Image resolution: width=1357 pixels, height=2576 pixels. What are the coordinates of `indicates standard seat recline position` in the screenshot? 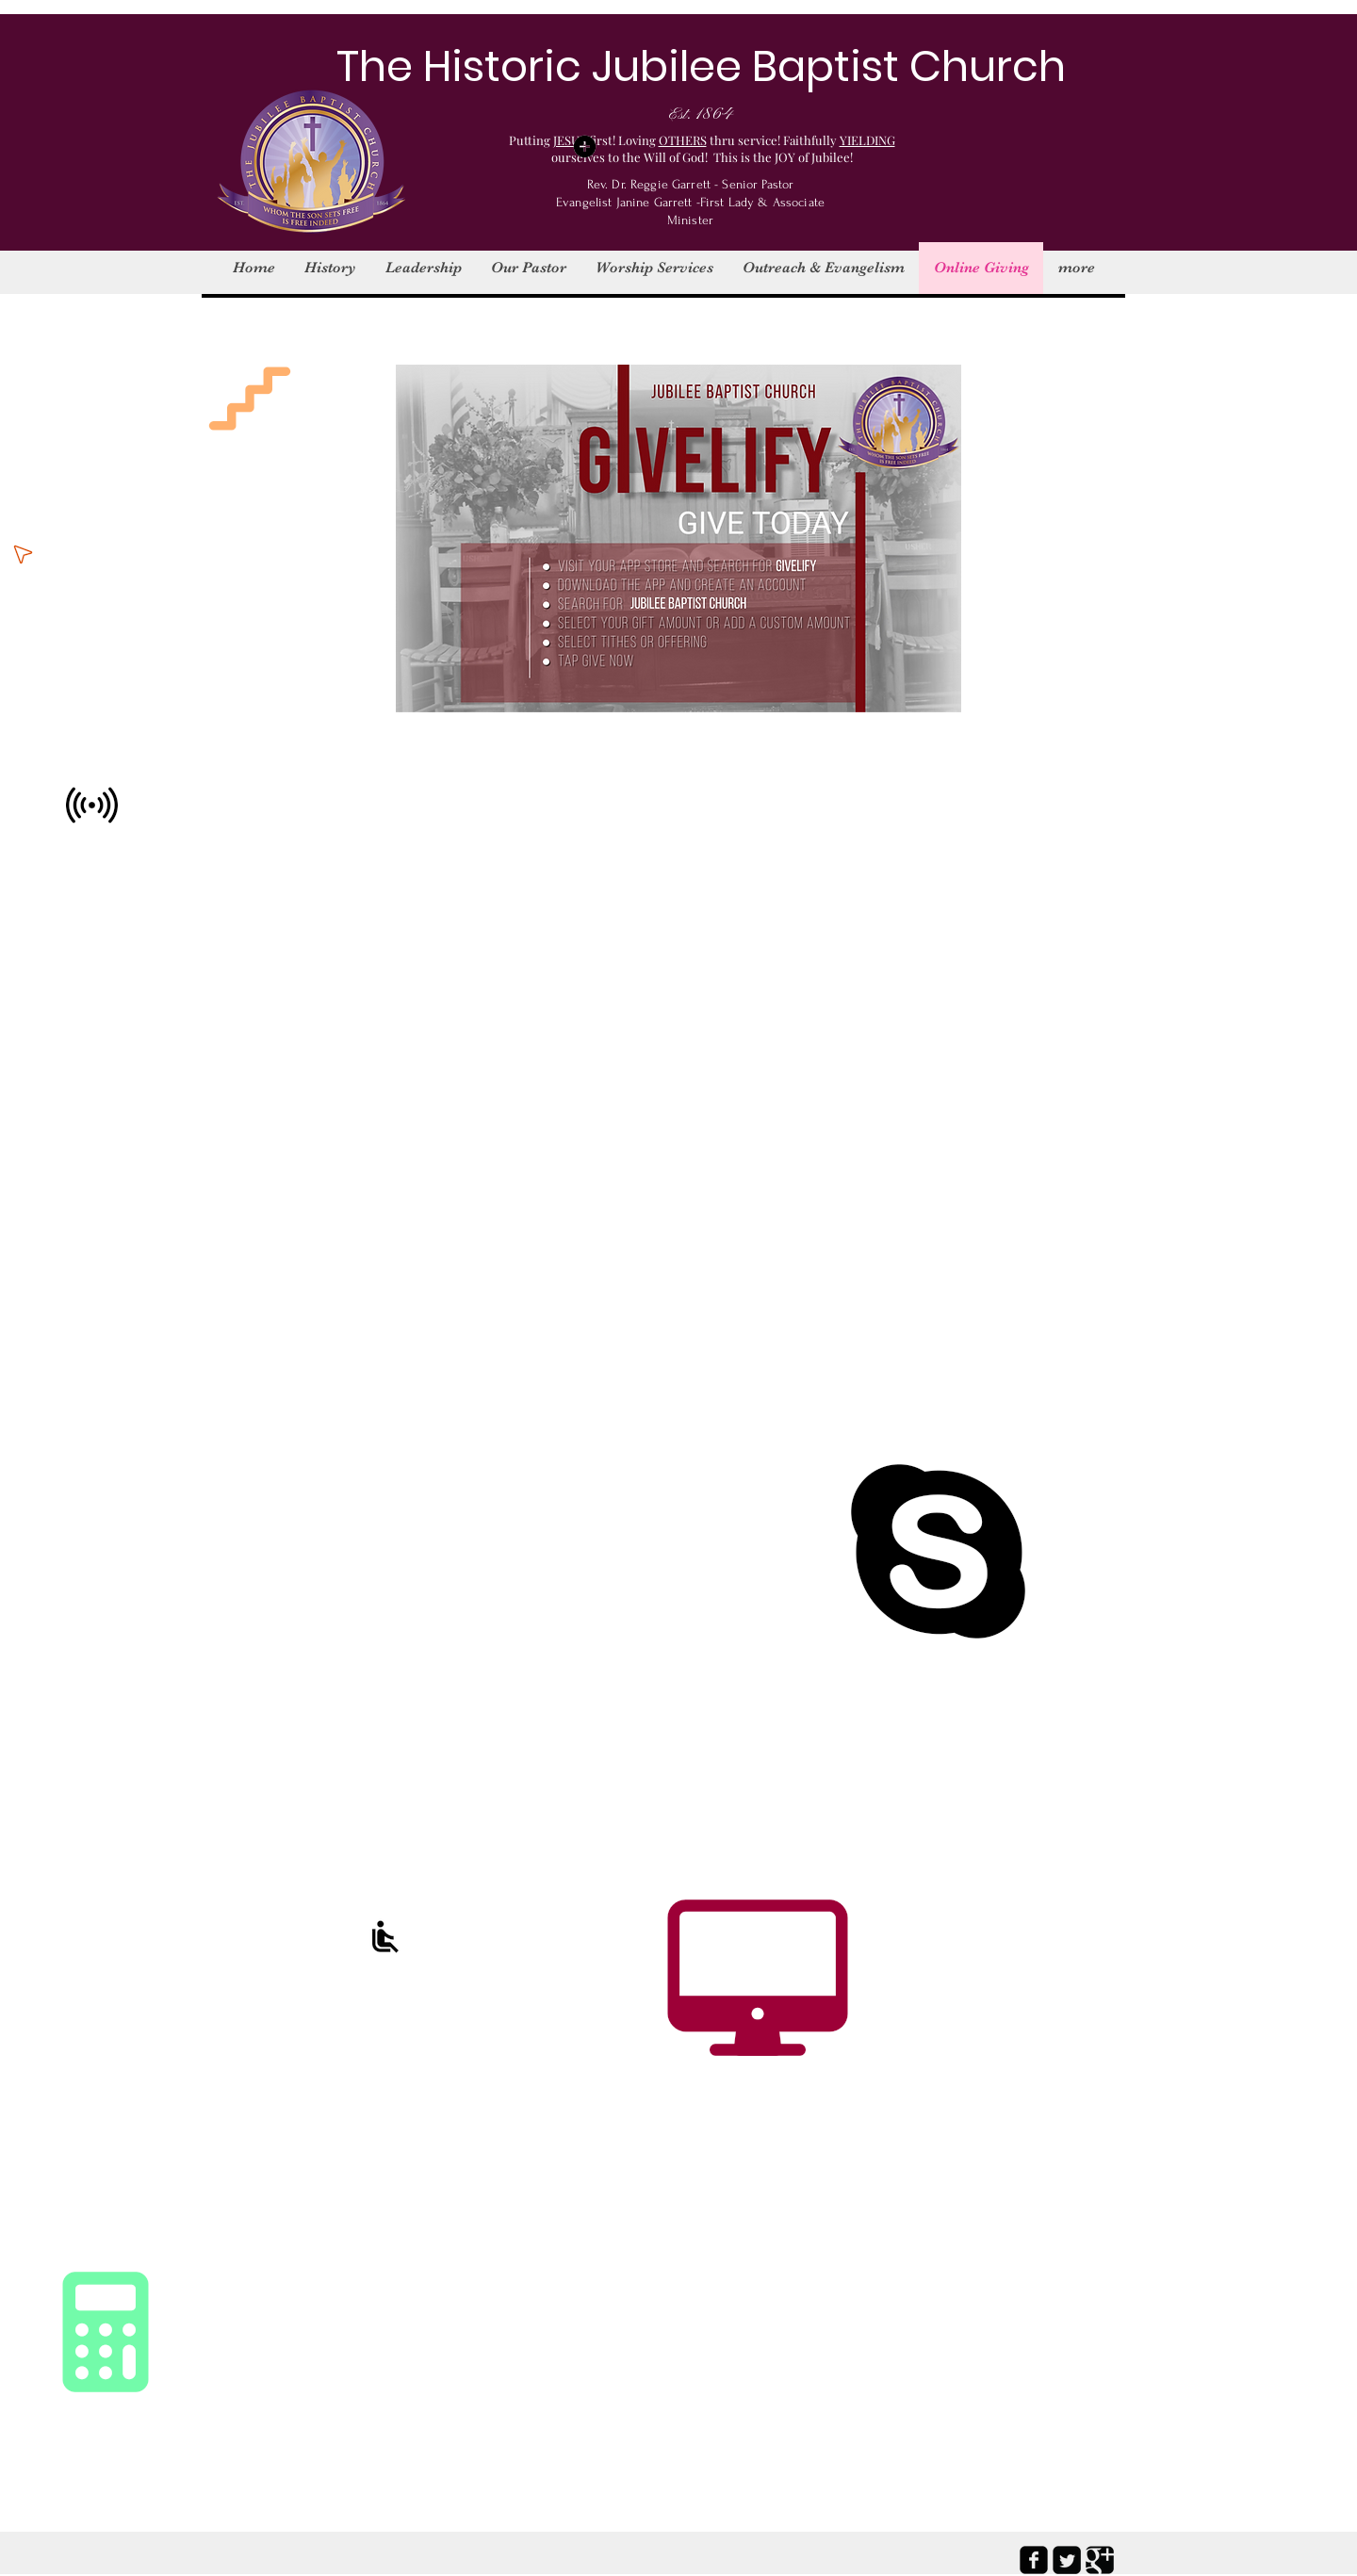 It's located at (385, 1937).